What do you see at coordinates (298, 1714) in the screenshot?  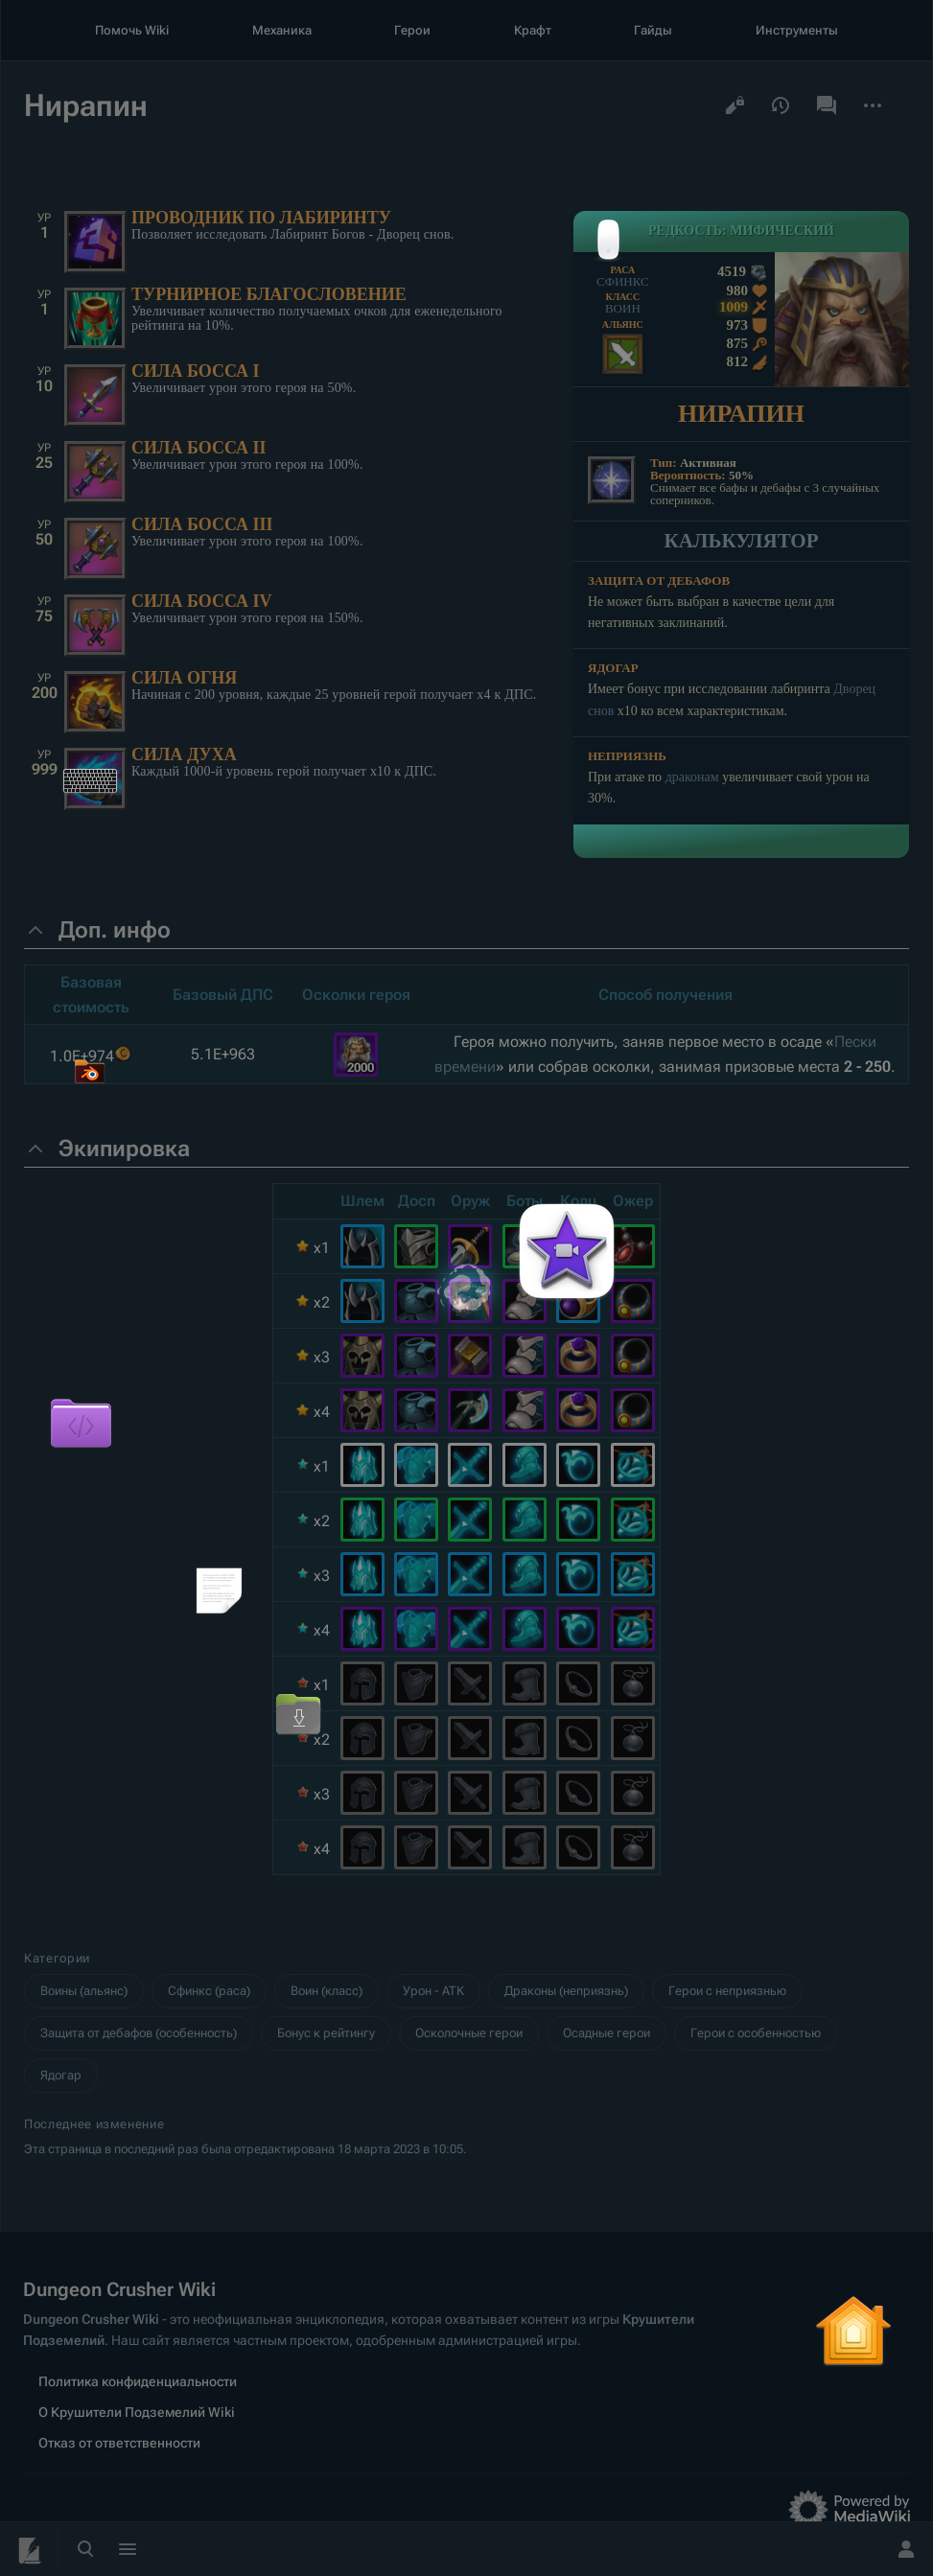 I see `open your downloads folder` at bounding box center [298, 1714].